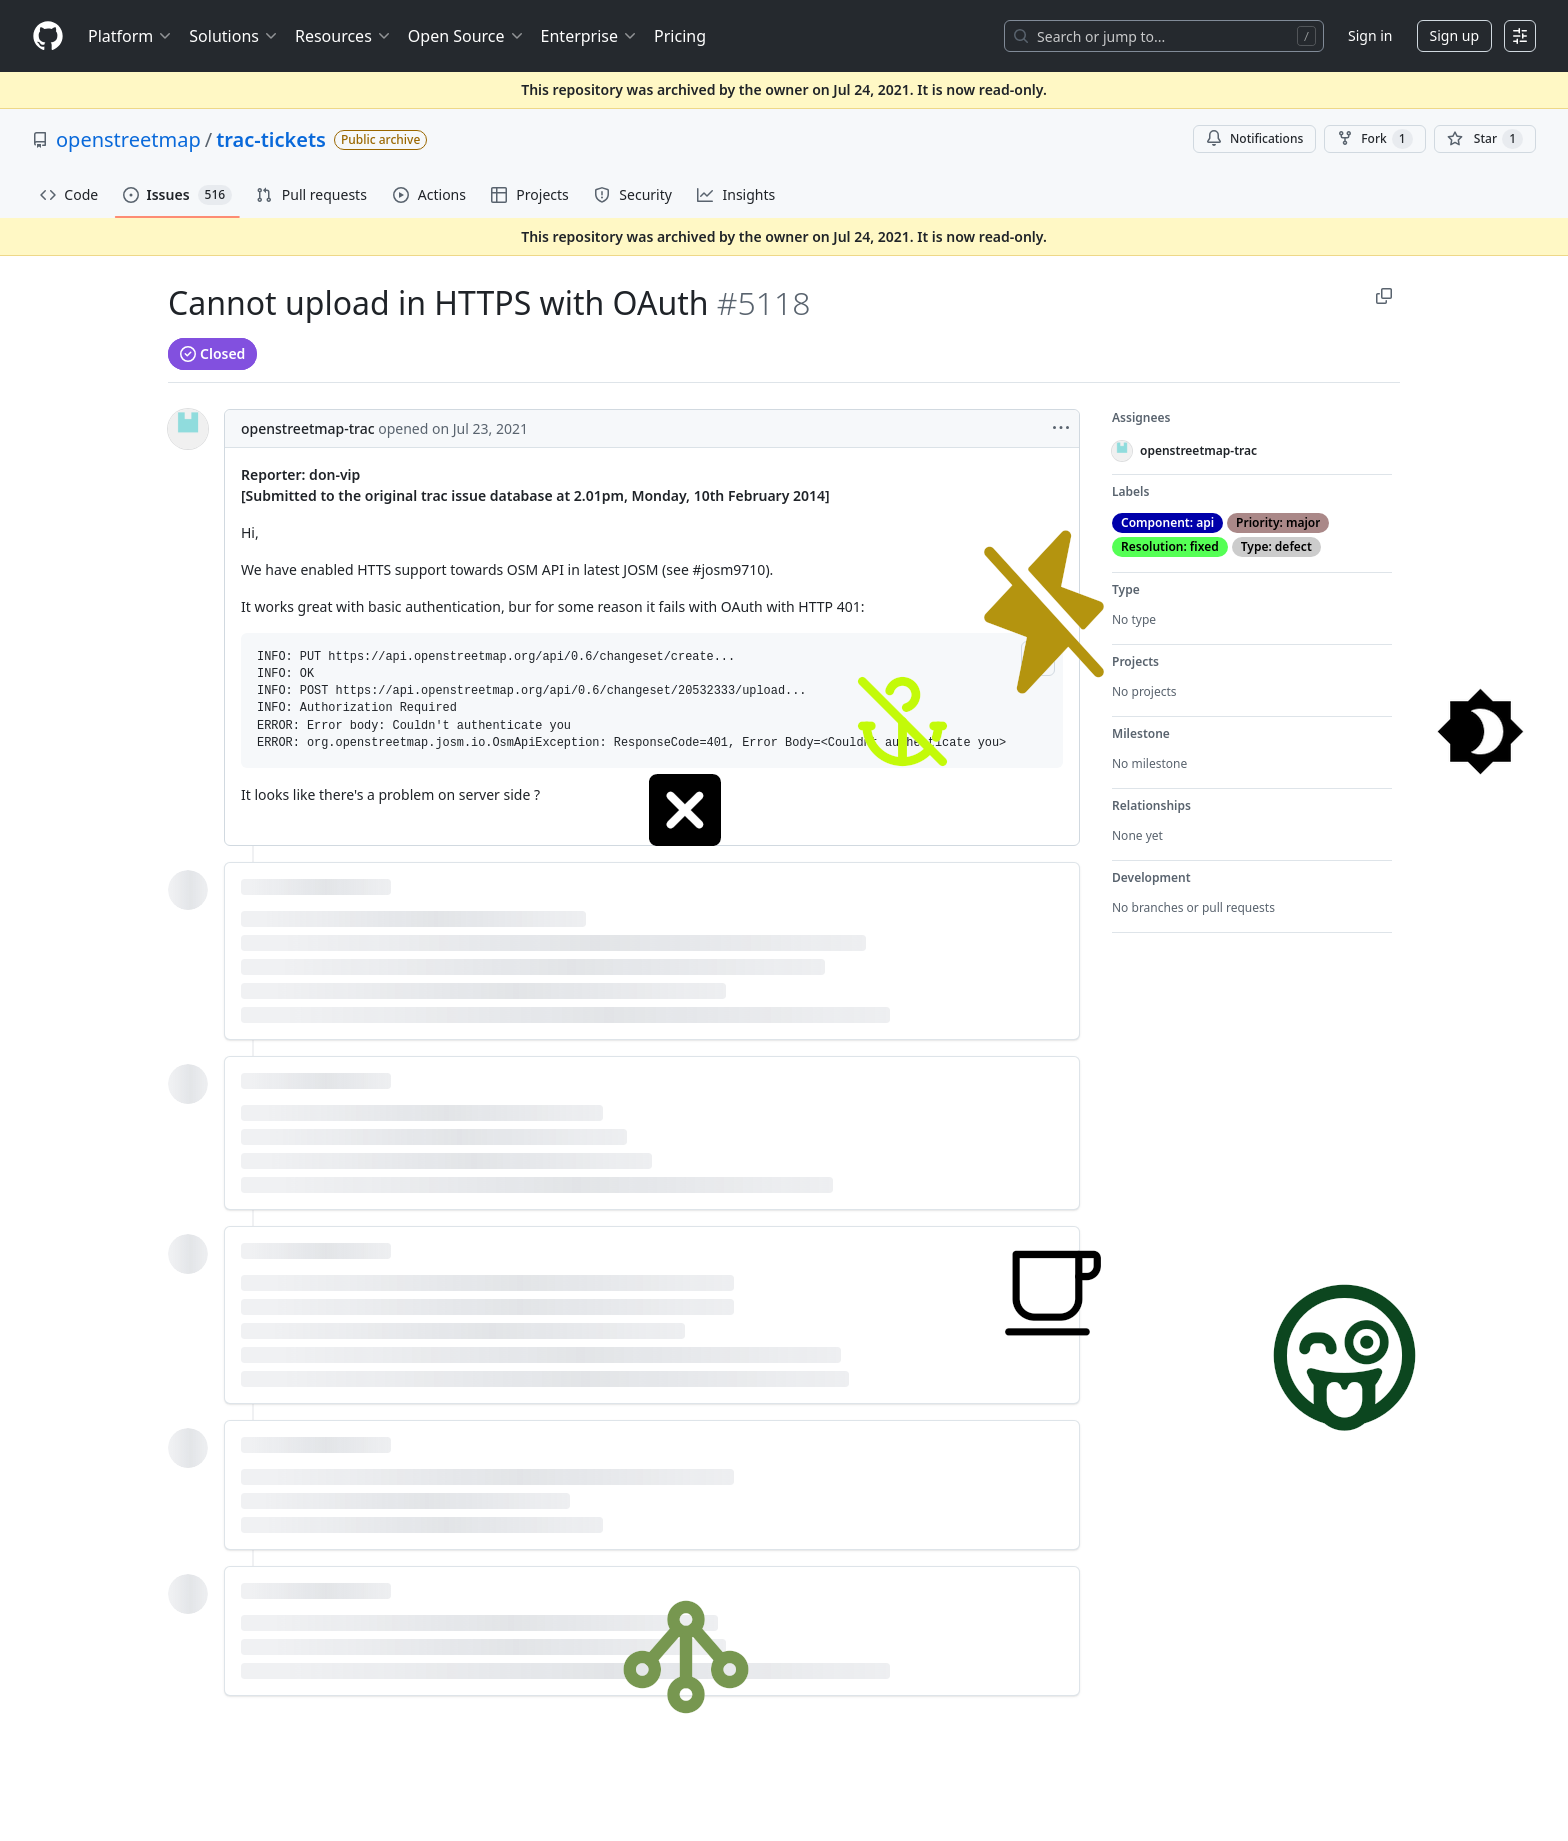 This screenshot has height=1841, width=1568. I want to click on add a playful or silly reaction to a message, so click(1344, 1355).